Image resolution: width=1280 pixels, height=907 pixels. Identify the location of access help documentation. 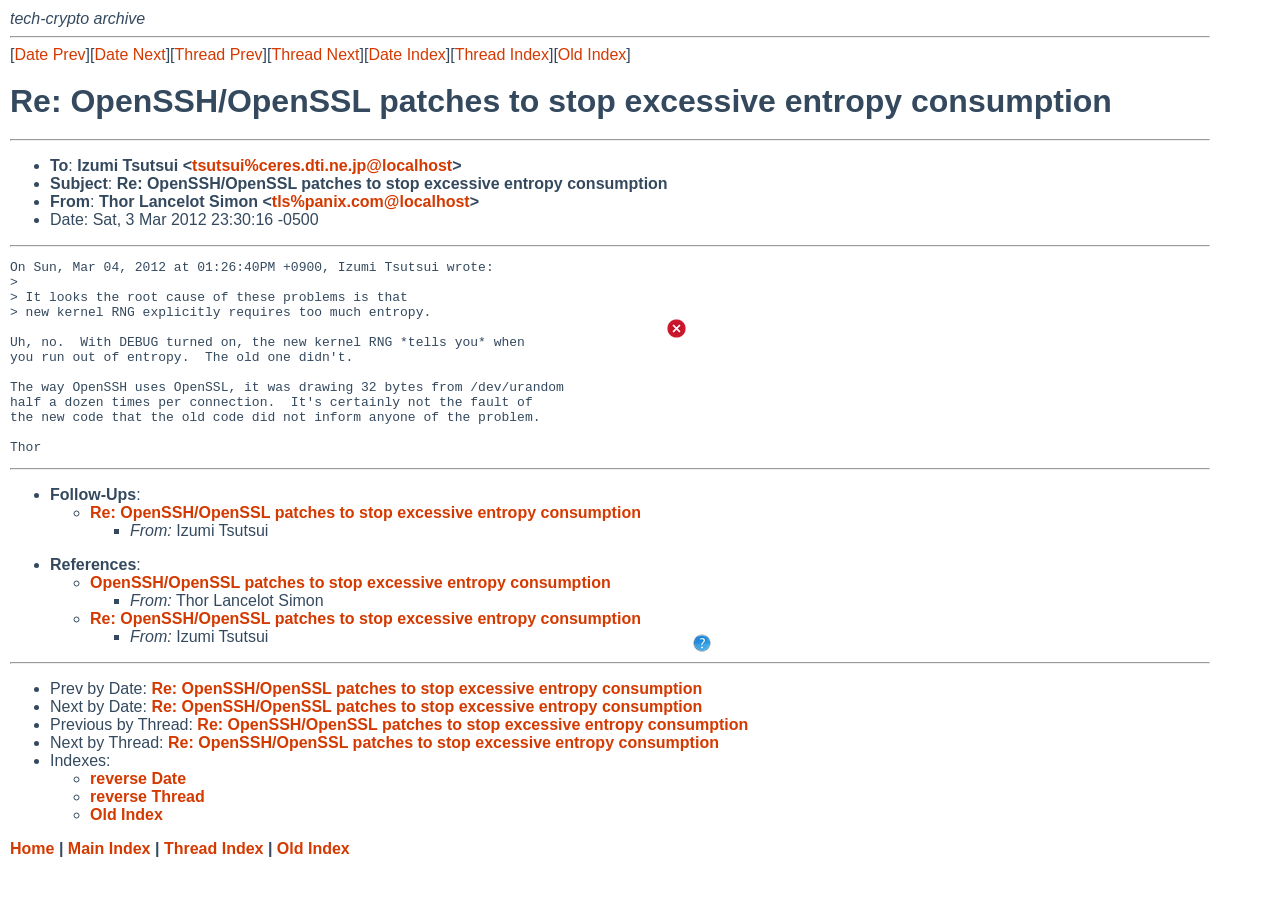
(702, 643).